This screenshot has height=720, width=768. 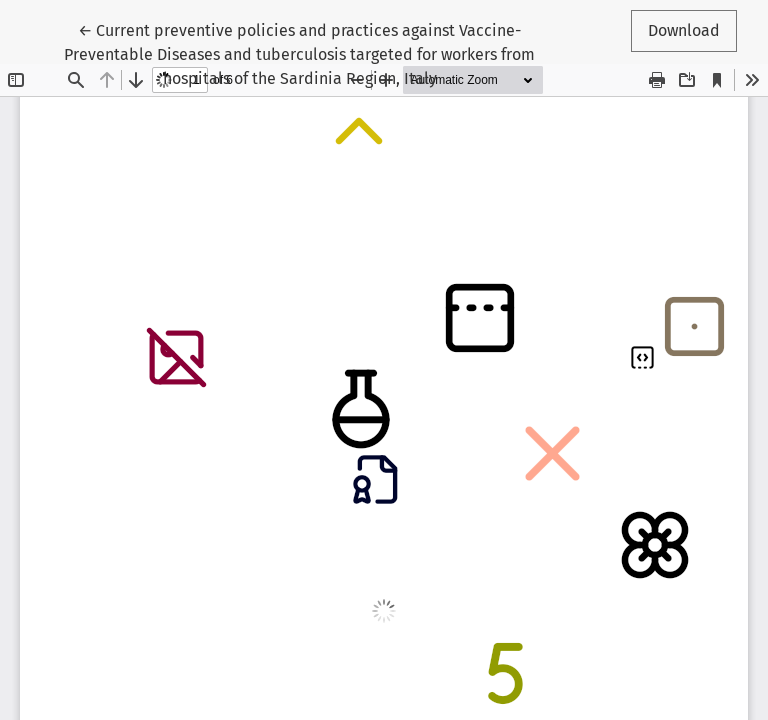 What do you see at coordinates (694, 326) in the screenshot?
I see `roll the dice or generate a random result` at bounding box center [694, 326].